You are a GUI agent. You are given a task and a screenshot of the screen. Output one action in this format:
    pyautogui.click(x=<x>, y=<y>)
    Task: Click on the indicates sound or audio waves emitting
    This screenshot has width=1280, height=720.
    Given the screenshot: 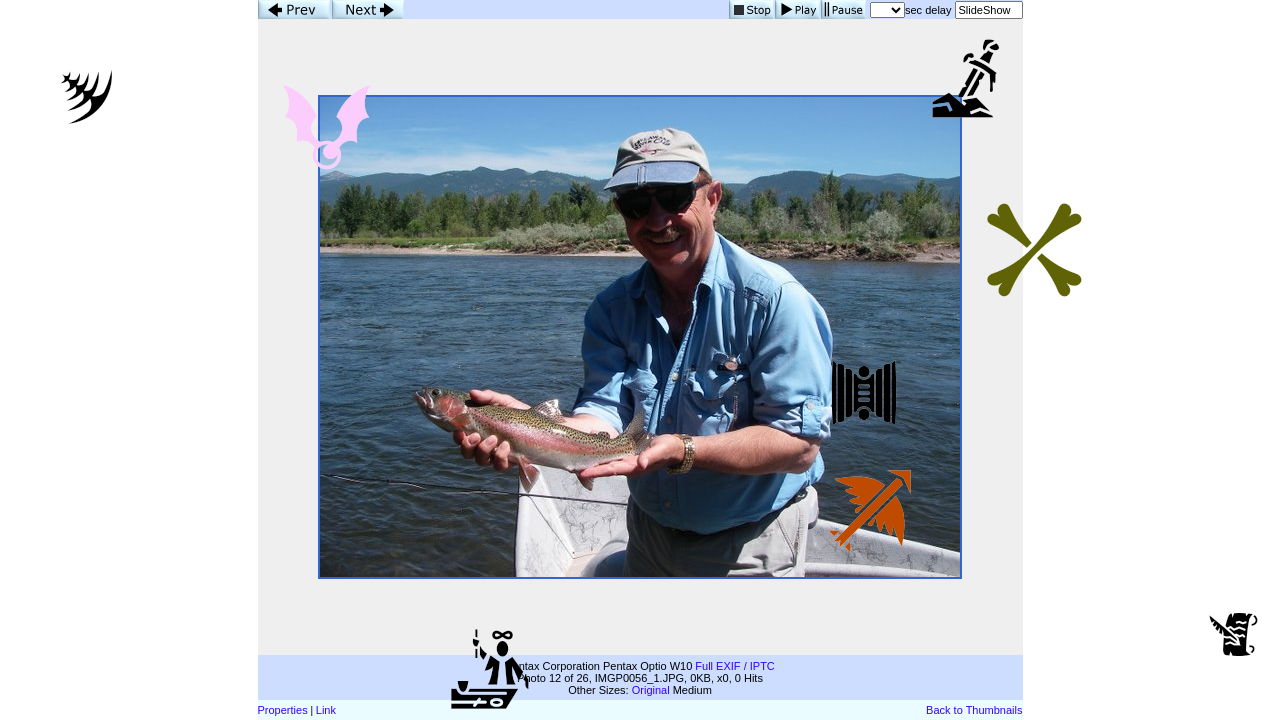 What is the action you would take?
    pyautogui.click(x=85, y=97)
    